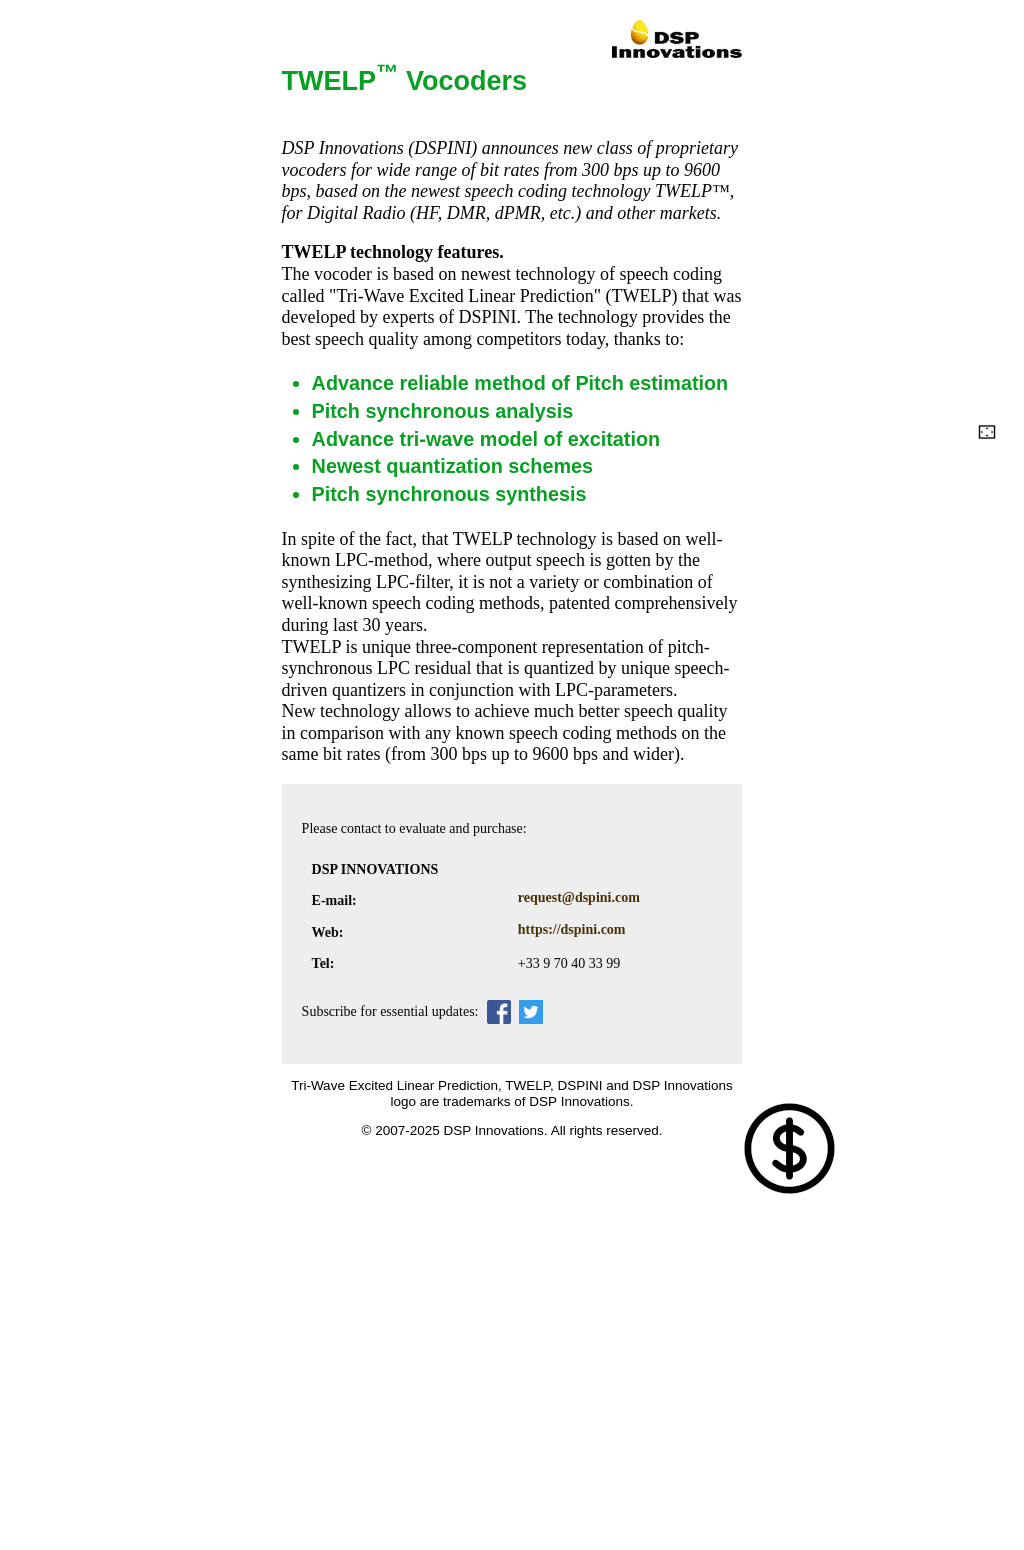 This screenshot has width=1024, height=1550. I want to click on view account balance or financial information, so click(789, 1148).